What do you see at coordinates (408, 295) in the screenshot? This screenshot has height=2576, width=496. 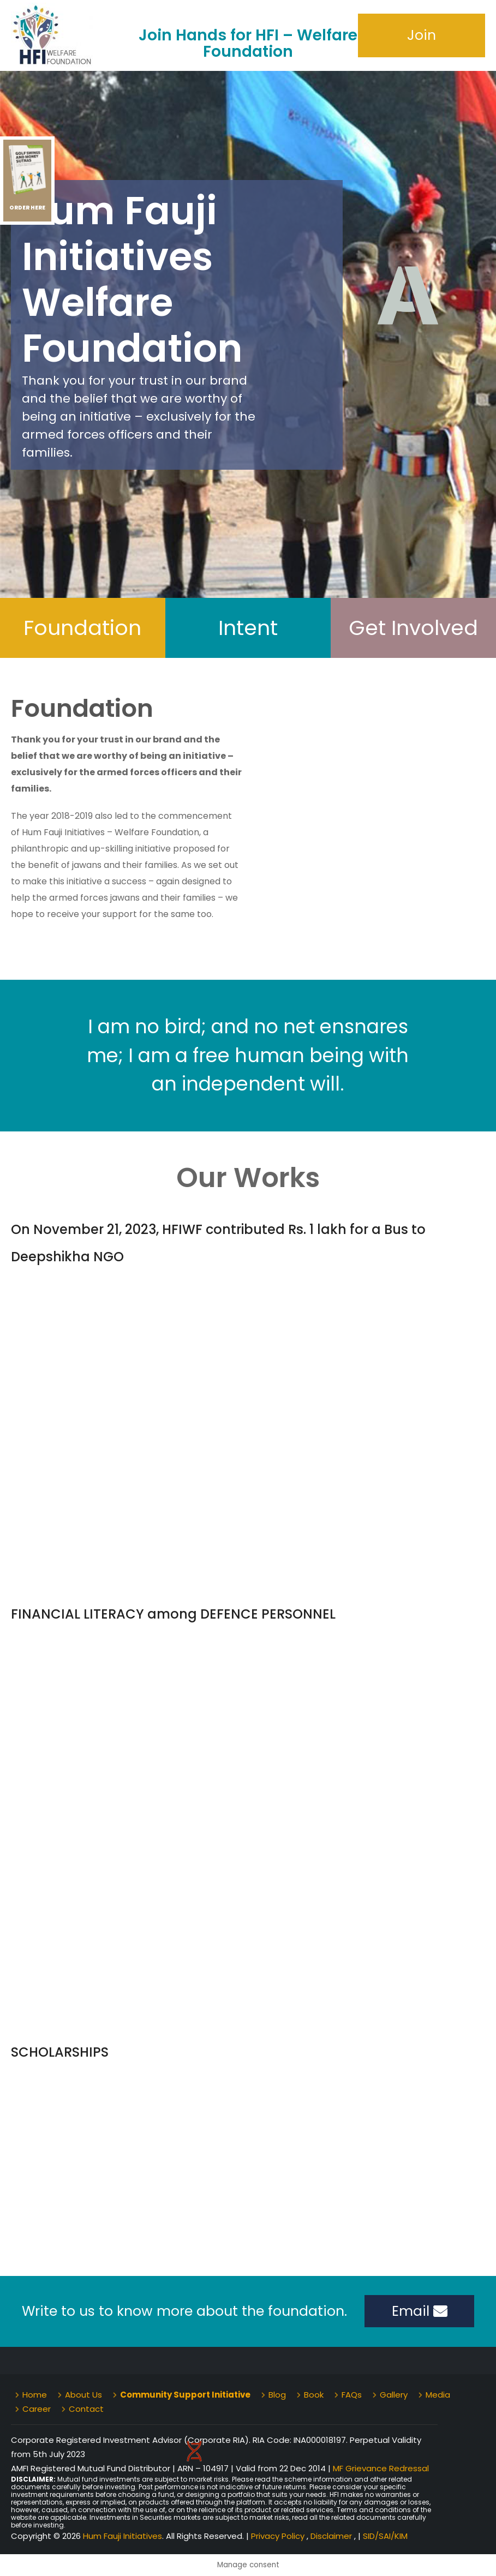 I see `airbrake error monitoring service logo` at bounding box center [408, 295].